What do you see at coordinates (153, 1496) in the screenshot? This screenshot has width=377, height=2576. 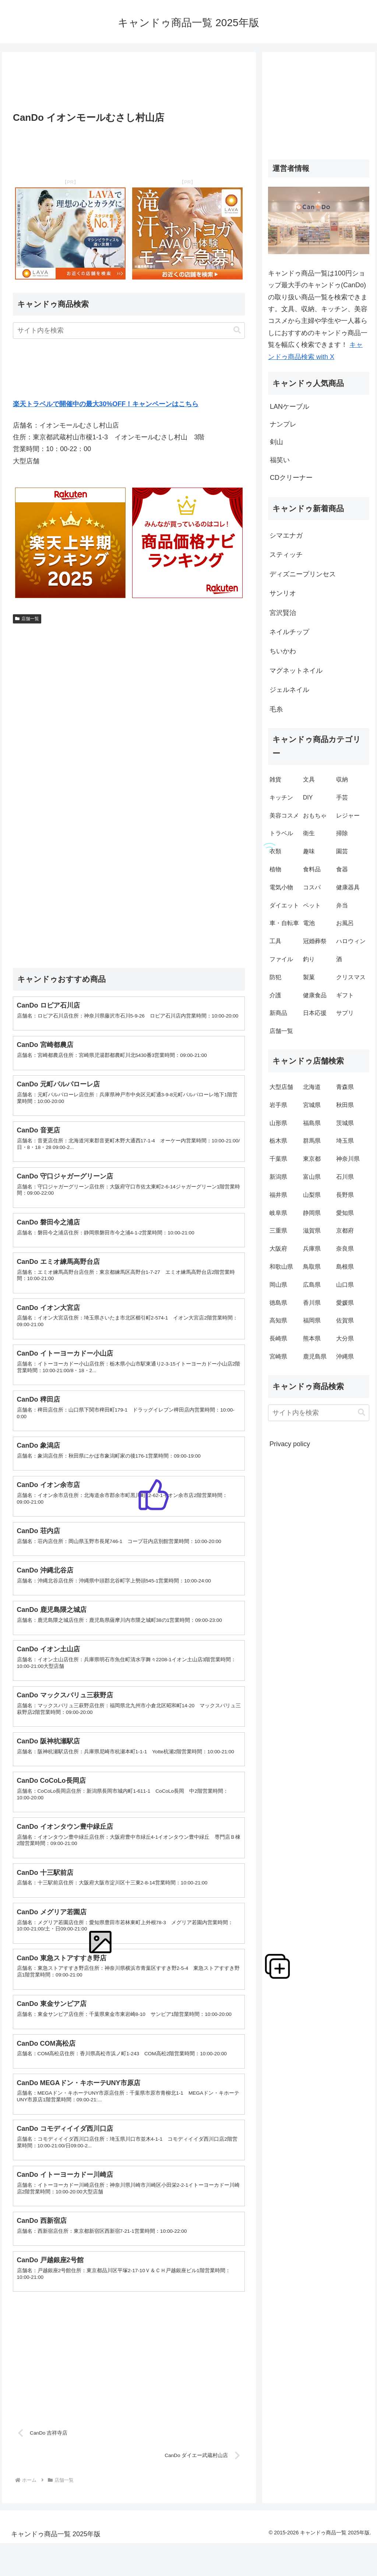 I see `like or upvote content` at bounding box center [153, 1496].